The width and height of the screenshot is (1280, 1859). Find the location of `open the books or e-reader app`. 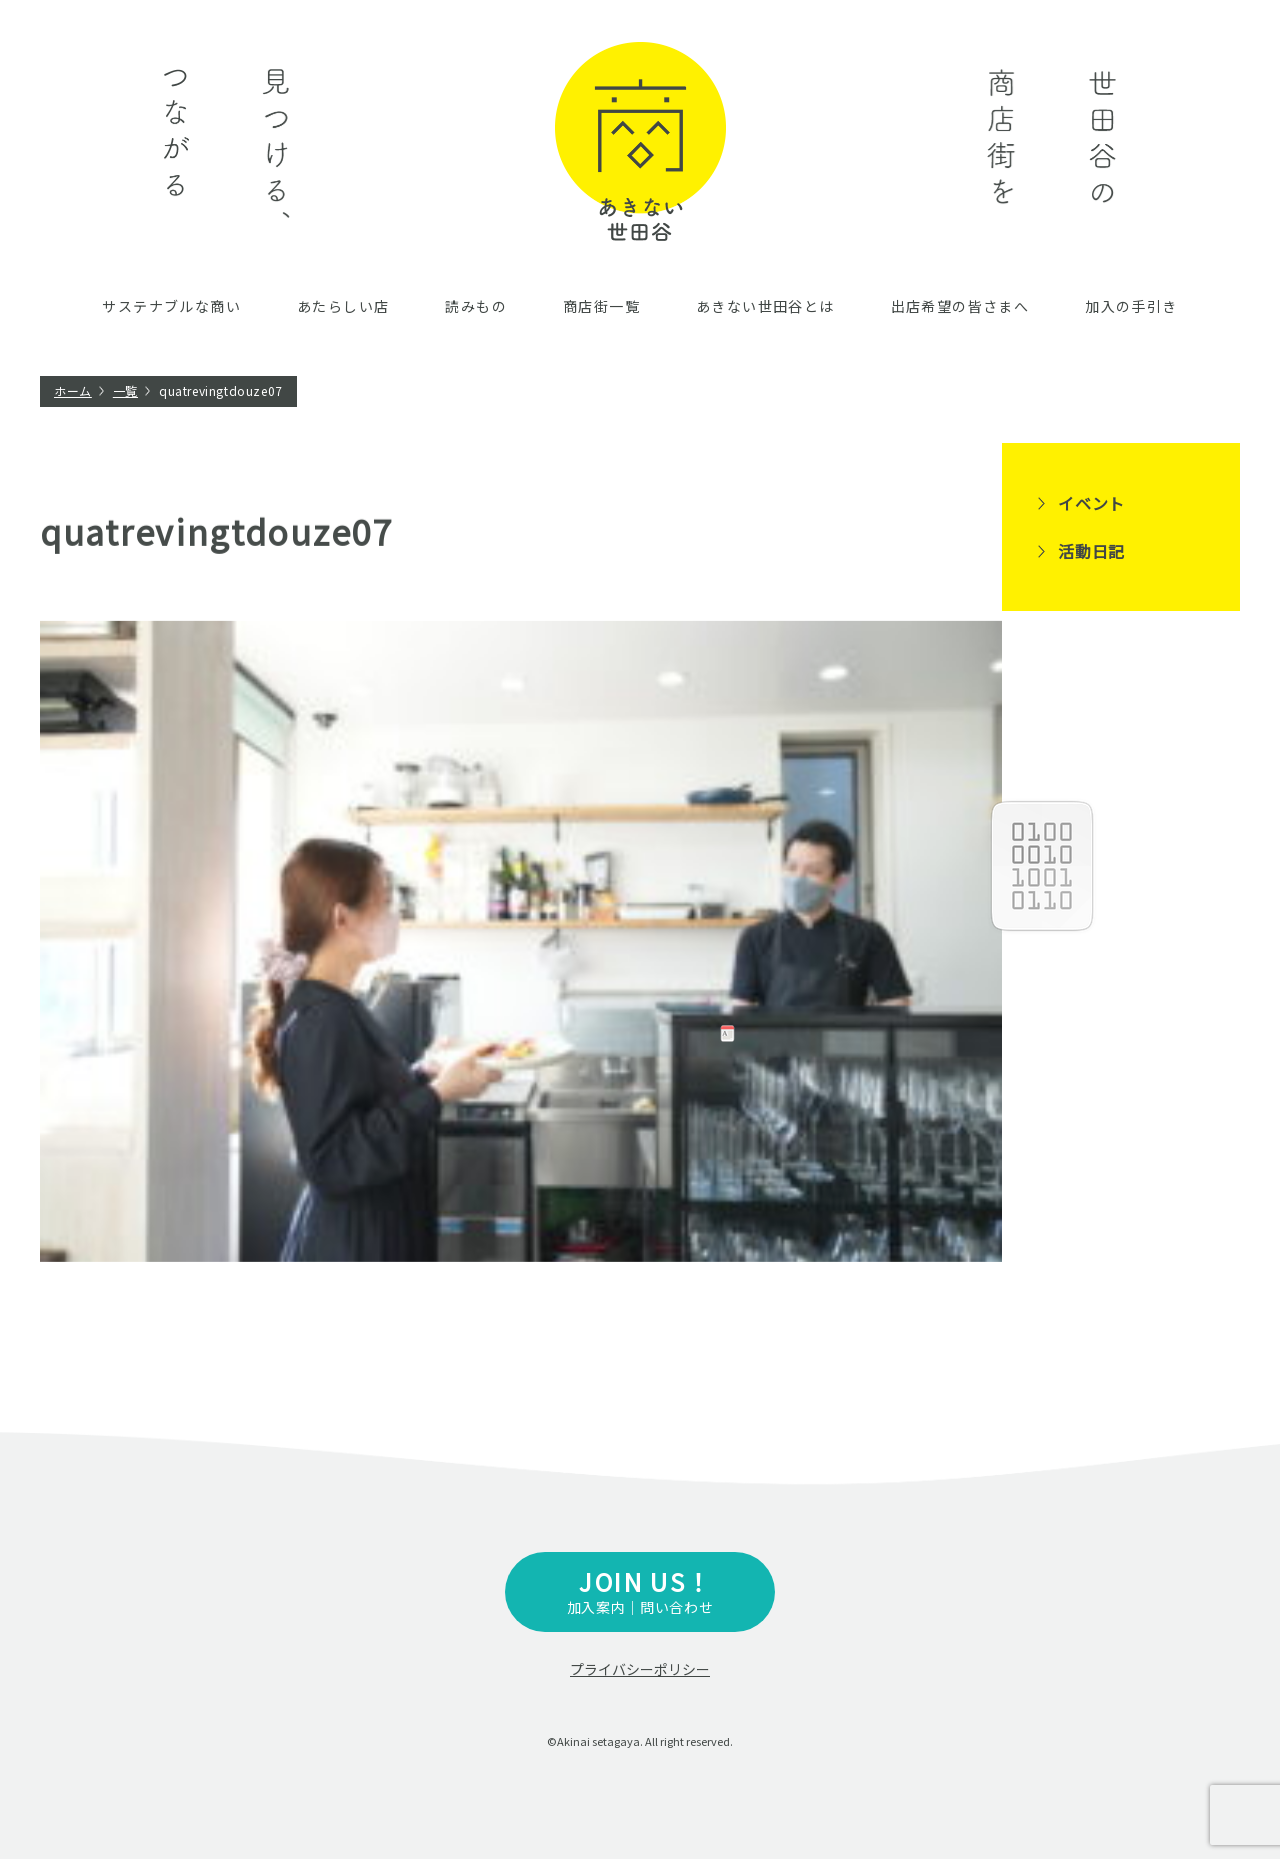

open the books or e-reader app is located at coordinates (727, 1033).